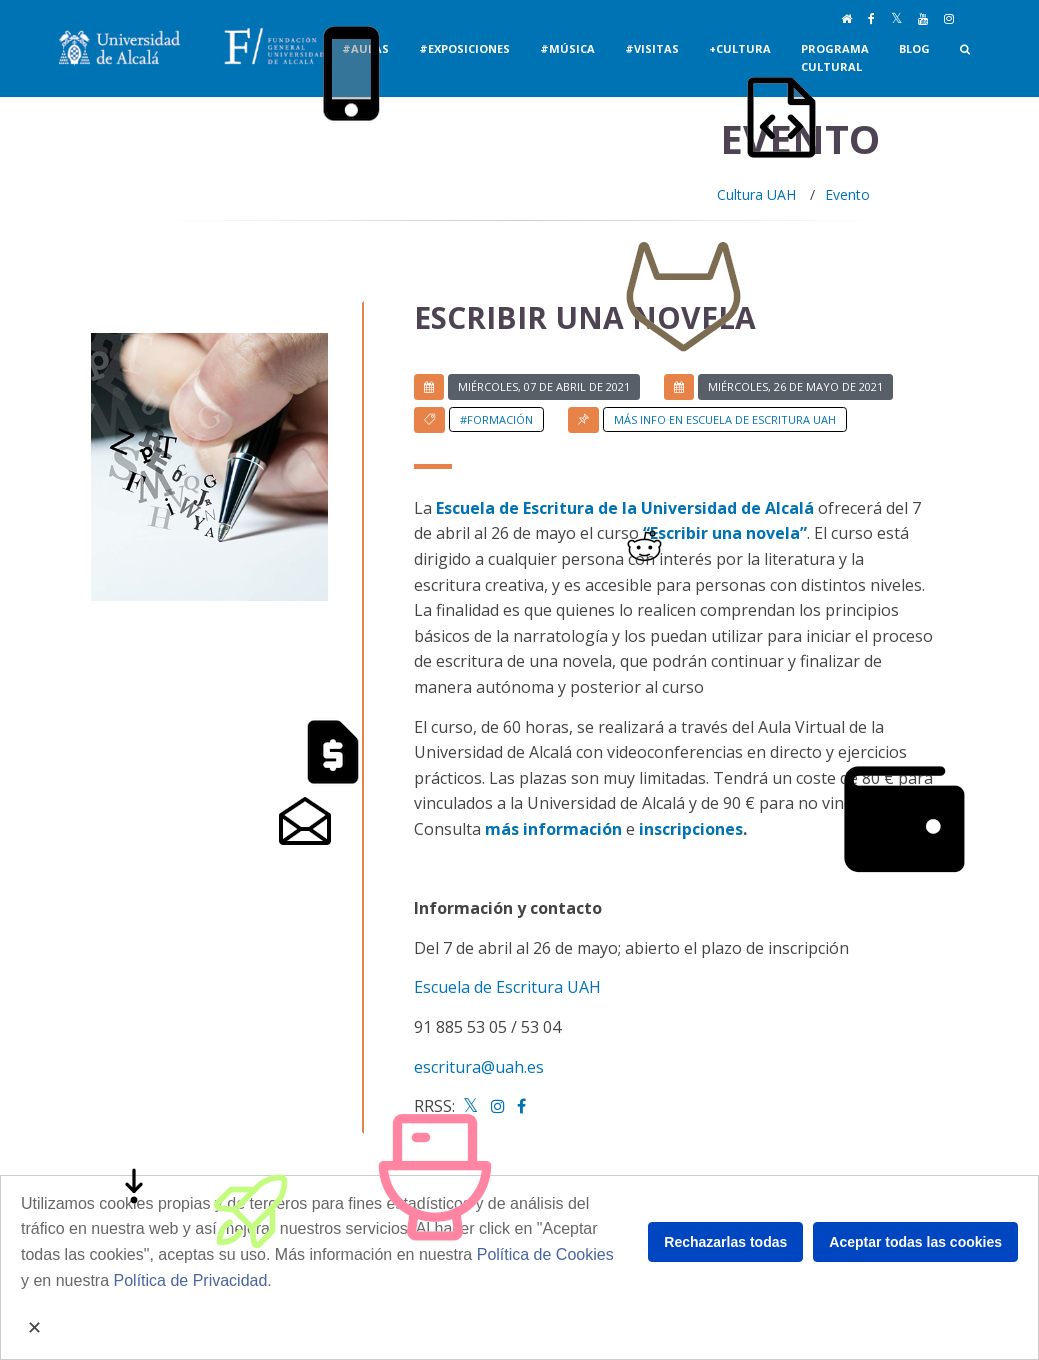  I want to click on view invoice or payment request, so click(333, 752).